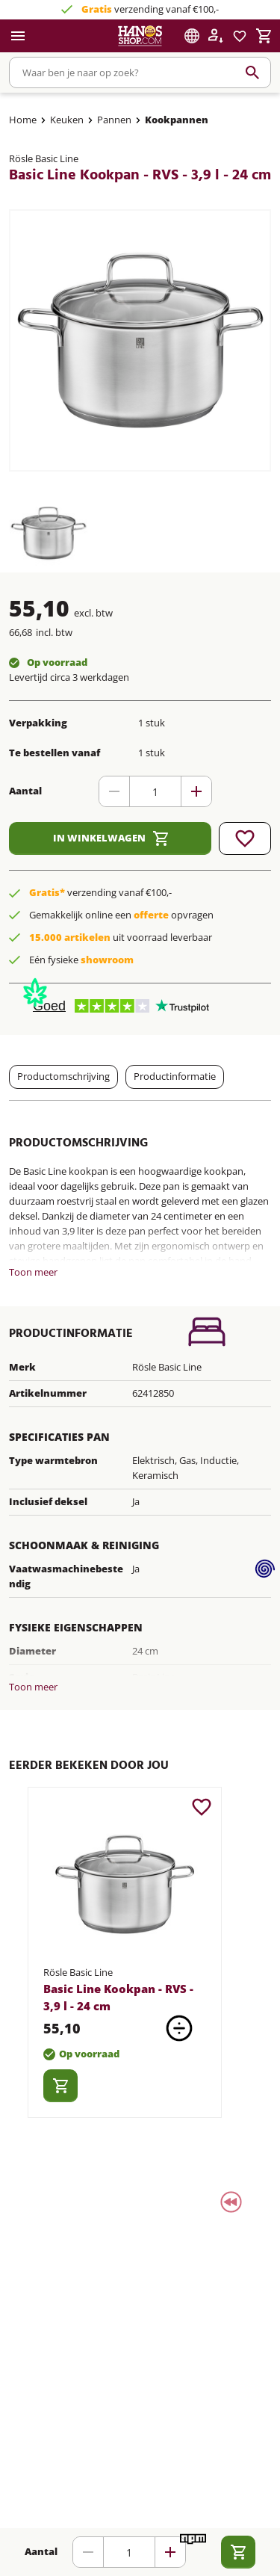  I want to click on npm package manager logo, so click(193, 2539).